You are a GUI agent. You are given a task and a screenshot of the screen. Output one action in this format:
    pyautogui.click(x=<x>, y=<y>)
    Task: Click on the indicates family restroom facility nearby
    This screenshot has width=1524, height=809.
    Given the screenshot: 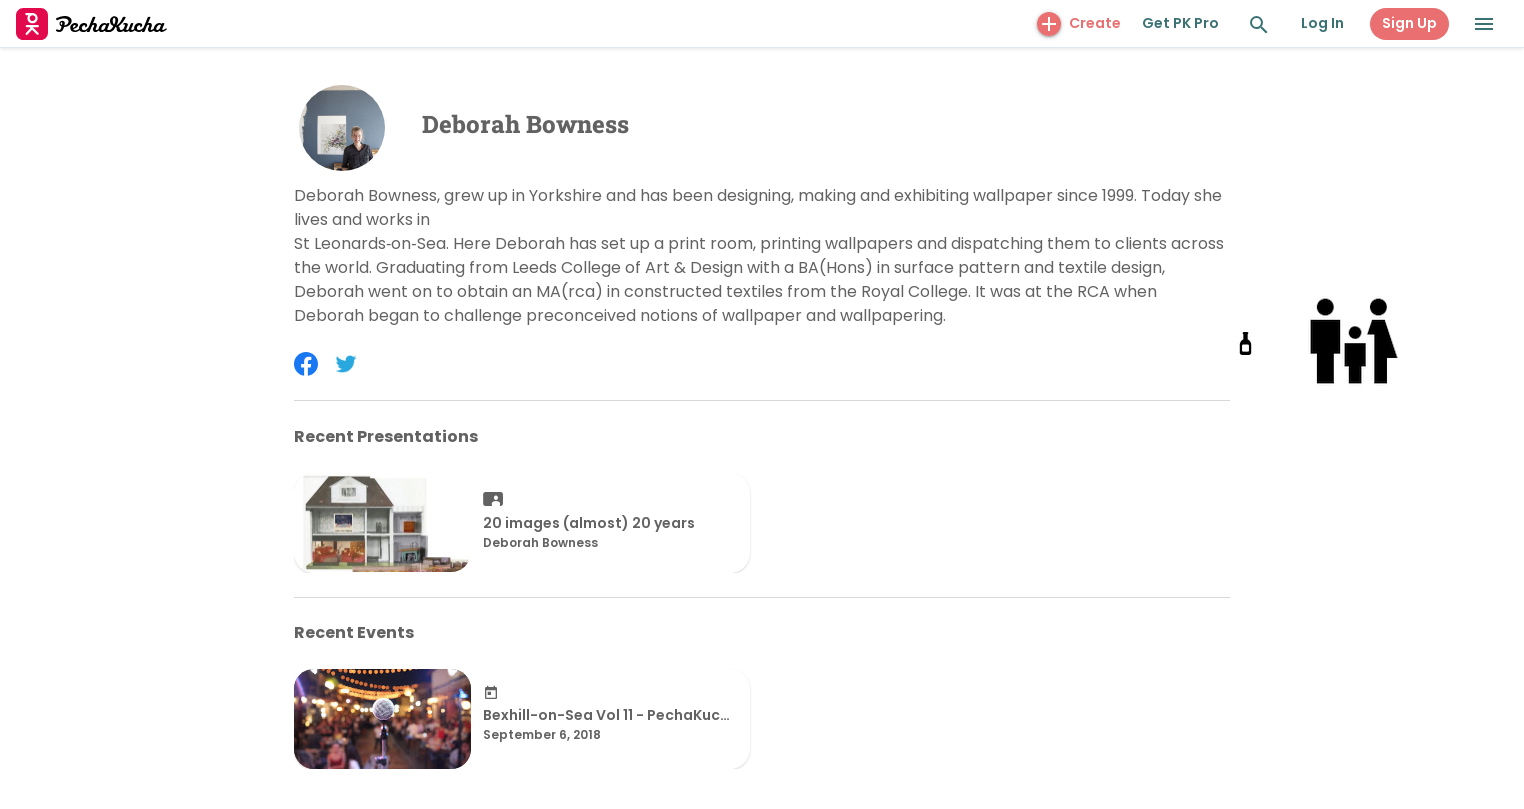 What is the action you would take?
    pyautogui.click(x=1353, y=341)
    